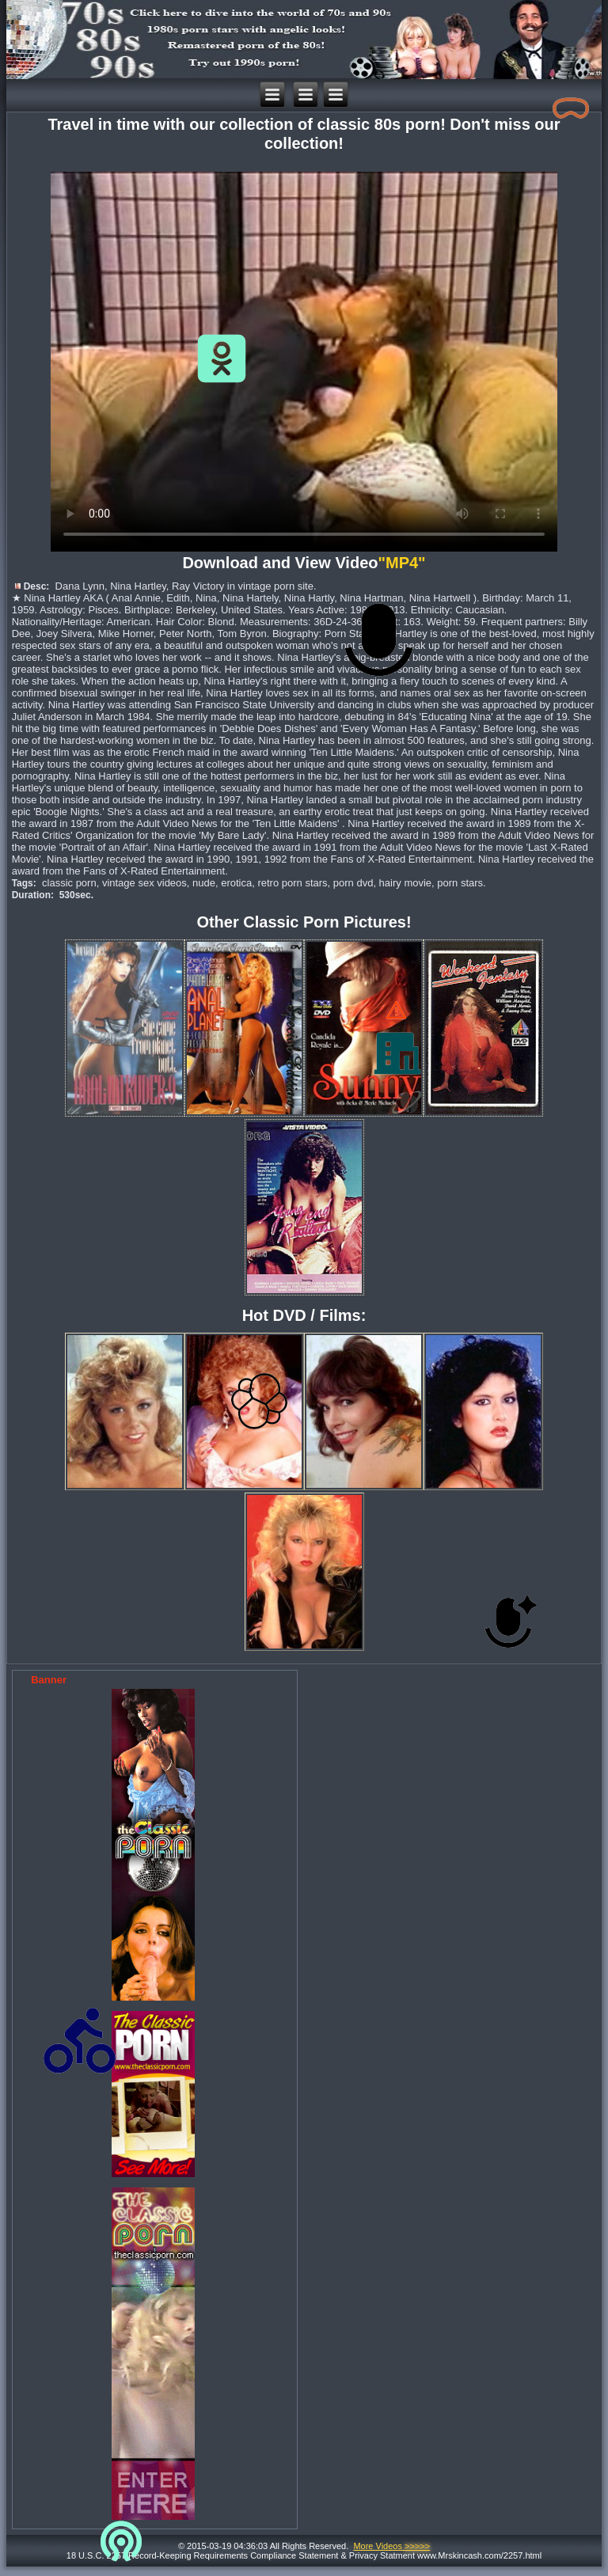  Describe the element at coordinates (396, 1010) in the screenshot. I see `indicates a warning or alert status` at that location.